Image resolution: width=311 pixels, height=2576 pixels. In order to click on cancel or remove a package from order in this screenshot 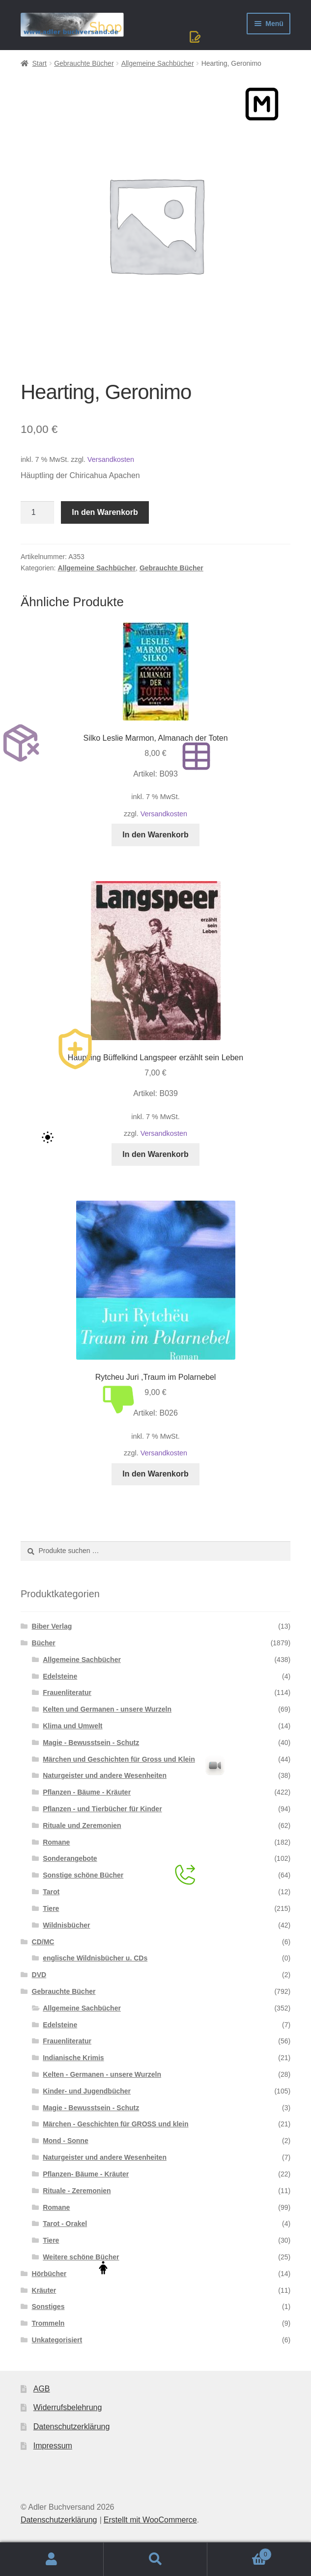, I will do `click(20, 743)`.